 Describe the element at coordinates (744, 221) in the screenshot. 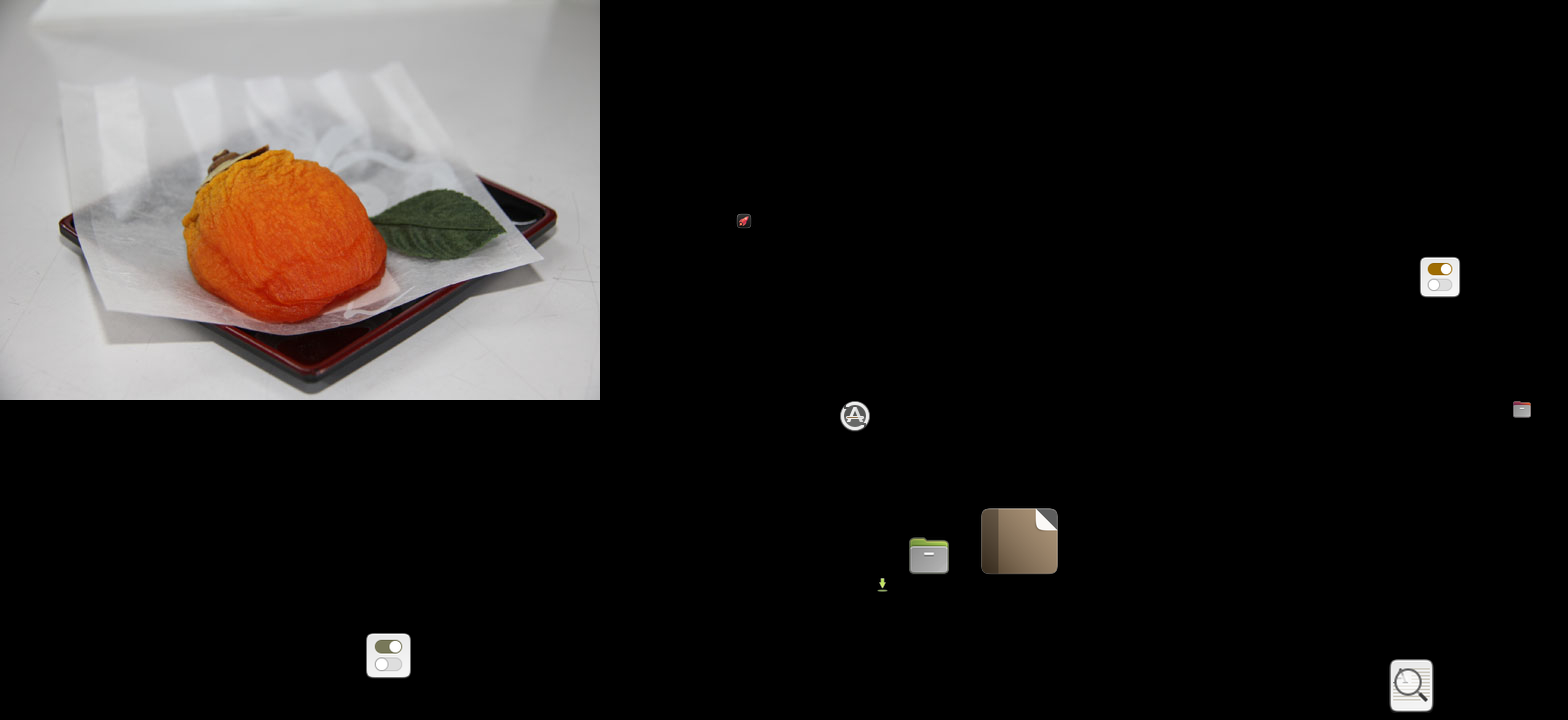

I see `open the games app or library` at that location.